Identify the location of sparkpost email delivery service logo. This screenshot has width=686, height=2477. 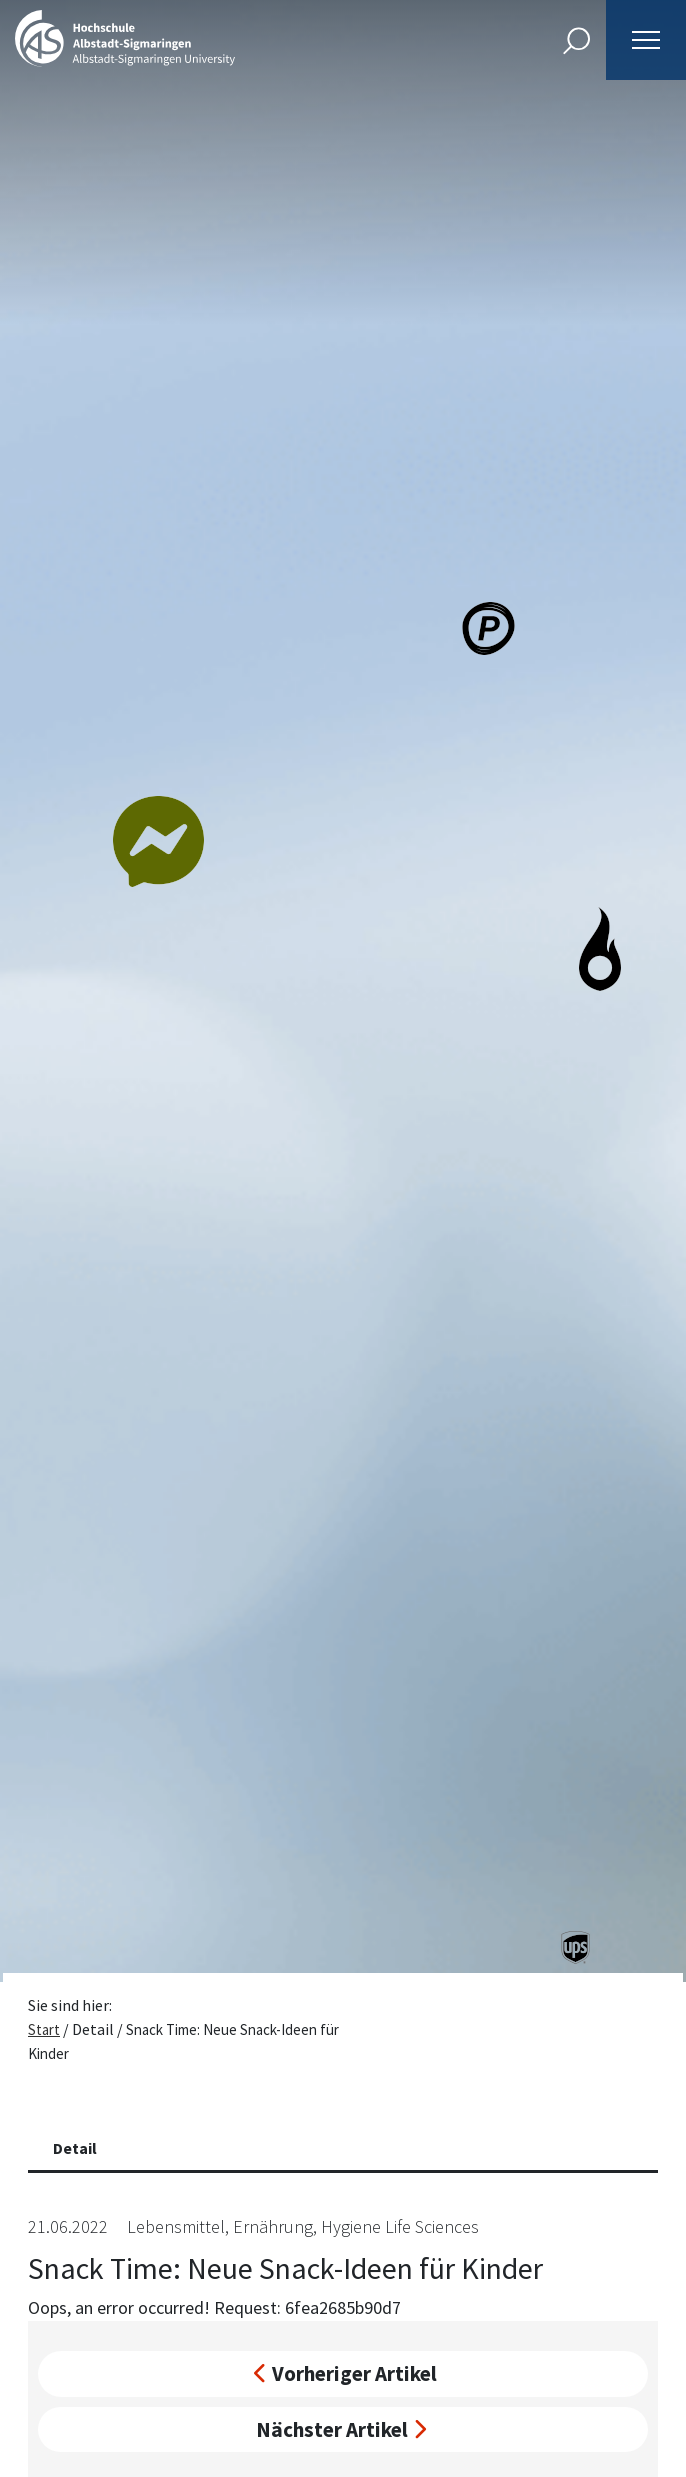
(600, 949).